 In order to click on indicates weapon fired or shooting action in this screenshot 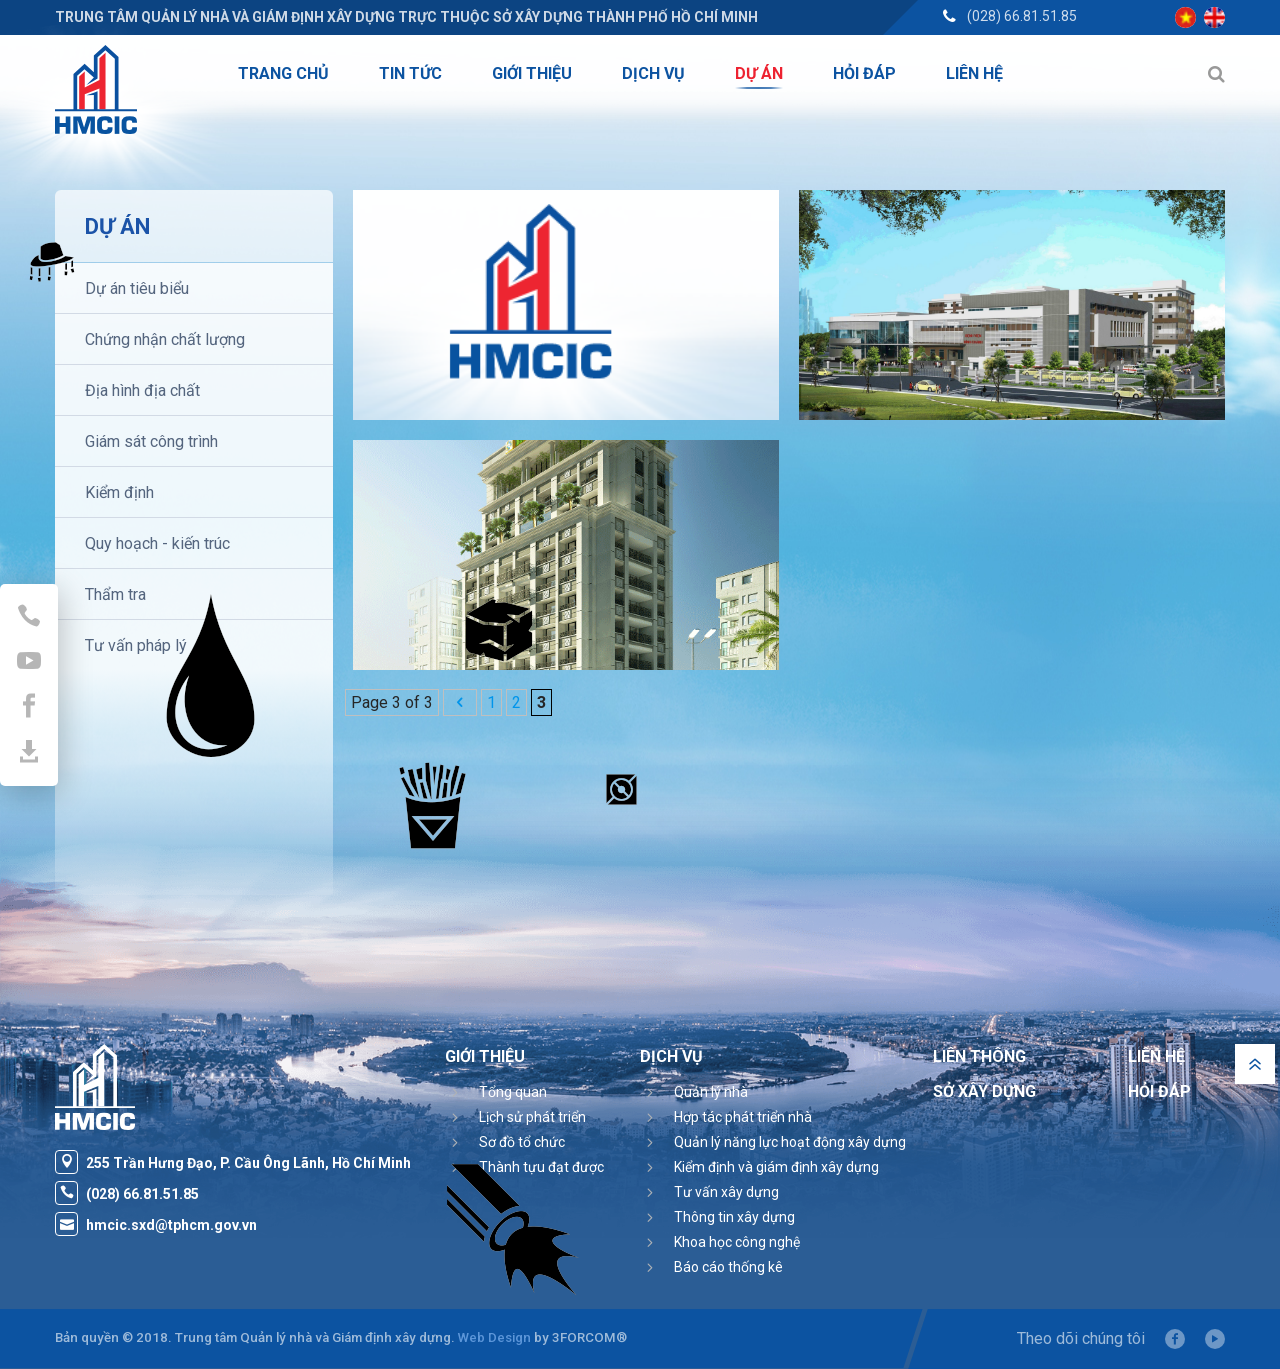, I will do `click(513, 1230)`.